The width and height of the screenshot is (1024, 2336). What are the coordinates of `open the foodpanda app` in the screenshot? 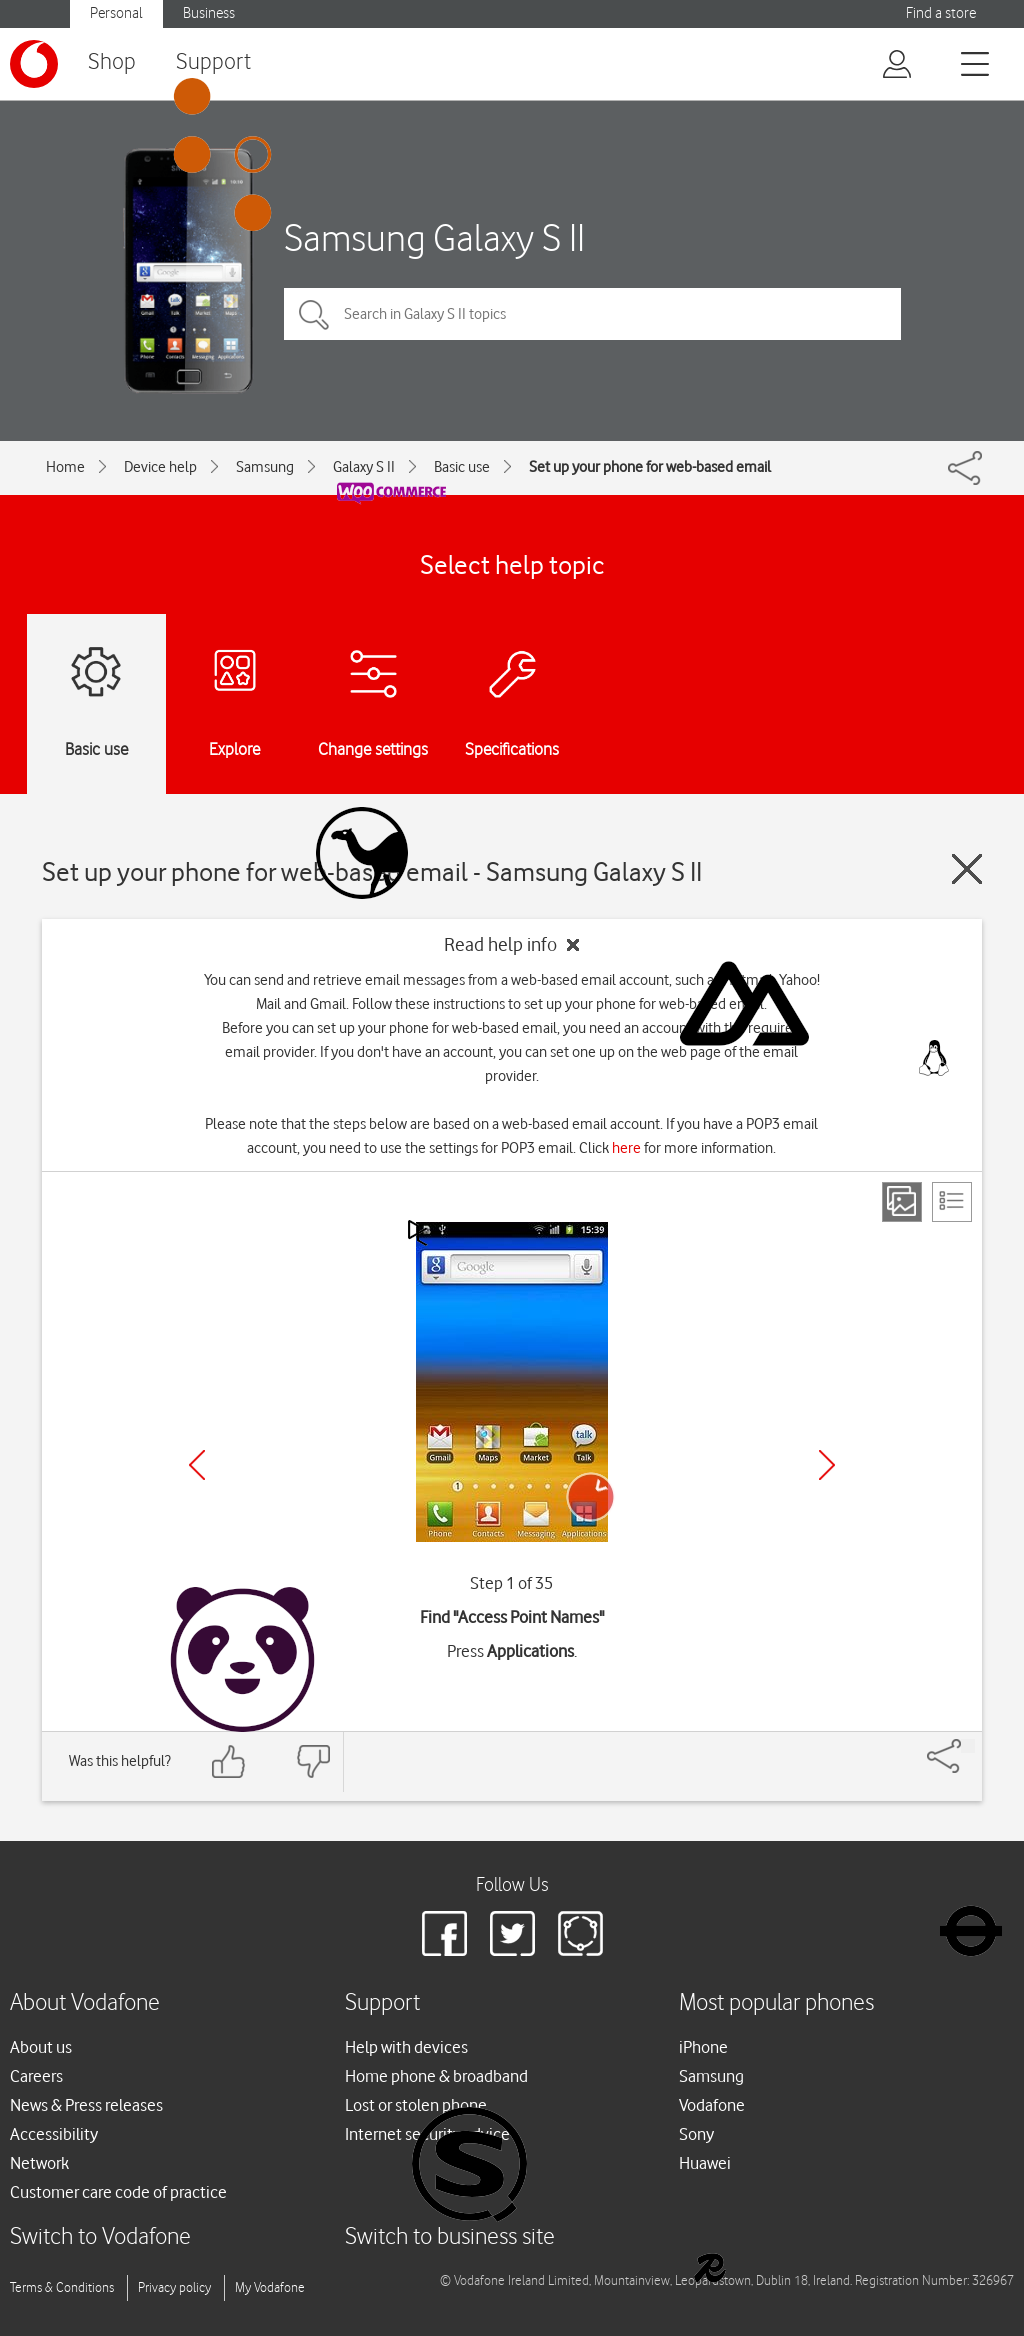 It's located at (242, 1659).